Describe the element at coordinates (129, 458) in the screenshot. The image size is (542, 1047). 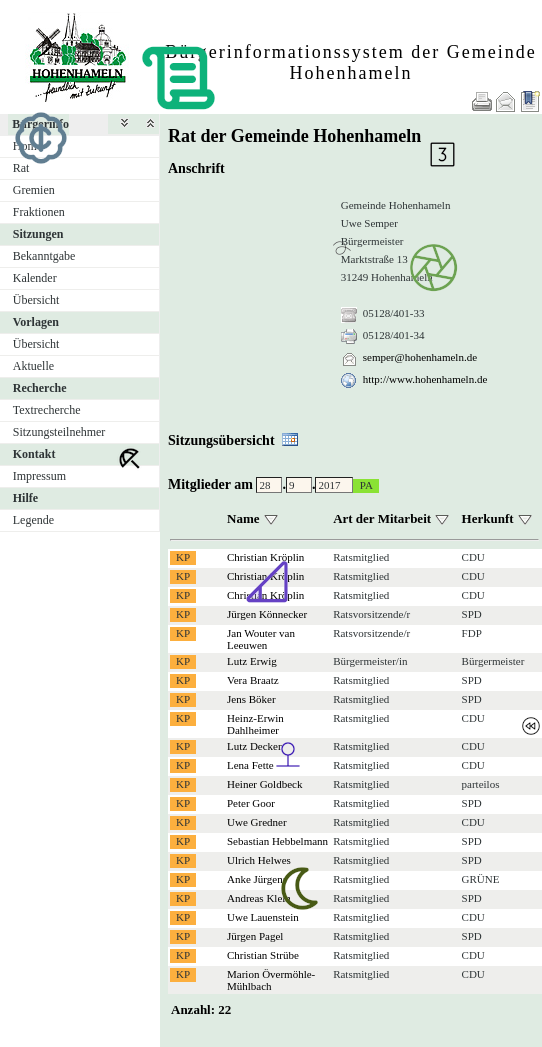
I see `access beach or resort amenities` at that location.